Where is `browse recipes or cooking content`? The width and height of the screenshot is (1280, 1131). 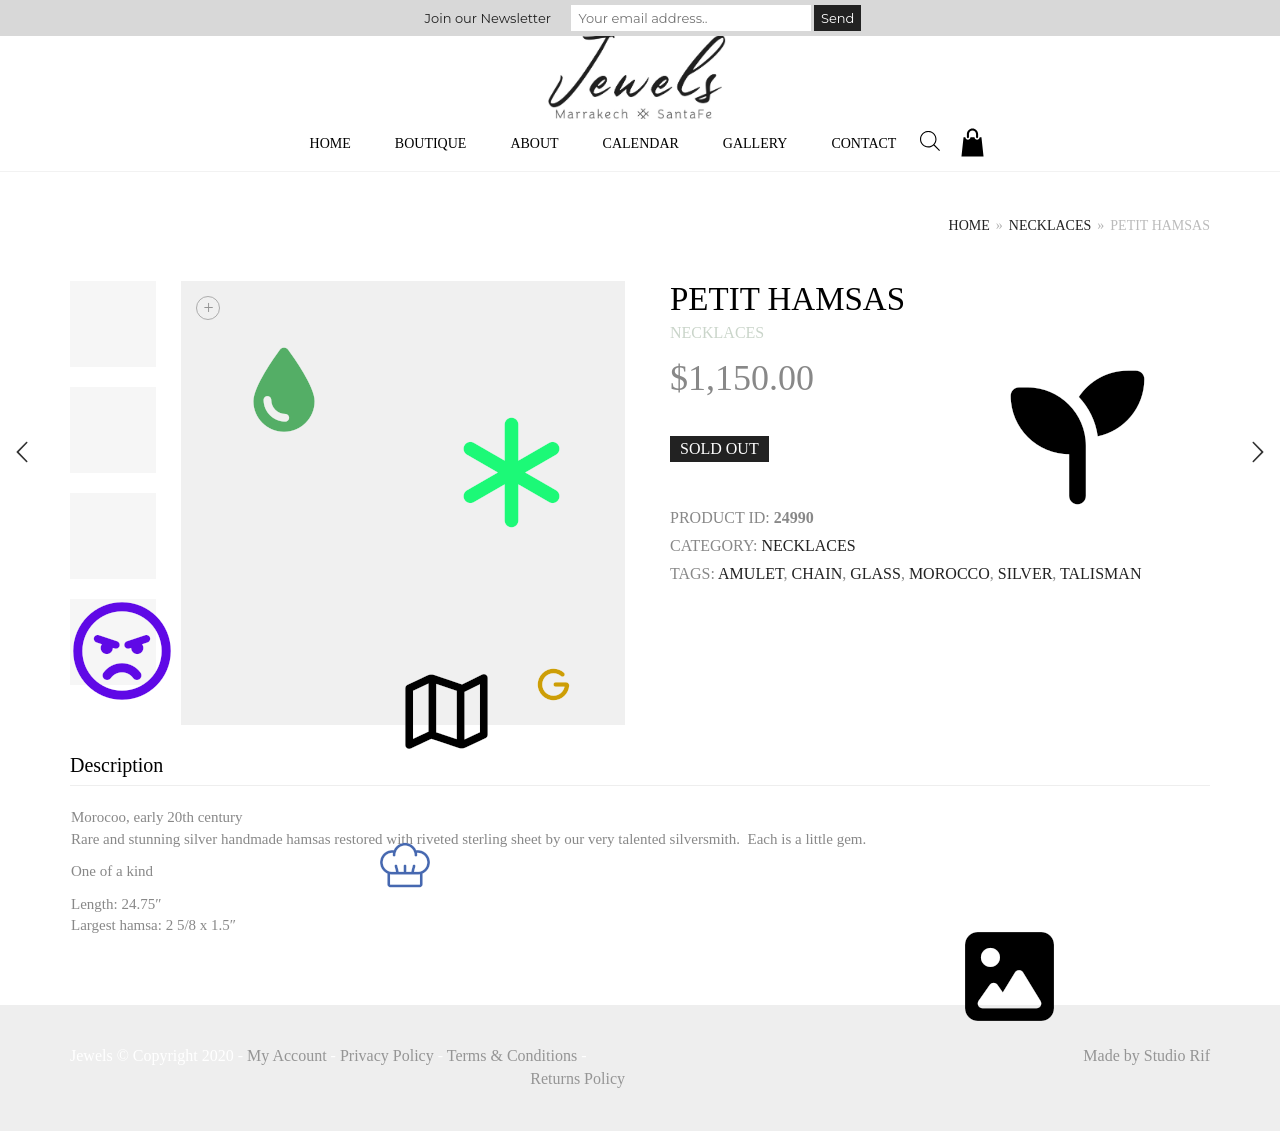 browse recipes or cooking content is located at coordinates (405, 866).